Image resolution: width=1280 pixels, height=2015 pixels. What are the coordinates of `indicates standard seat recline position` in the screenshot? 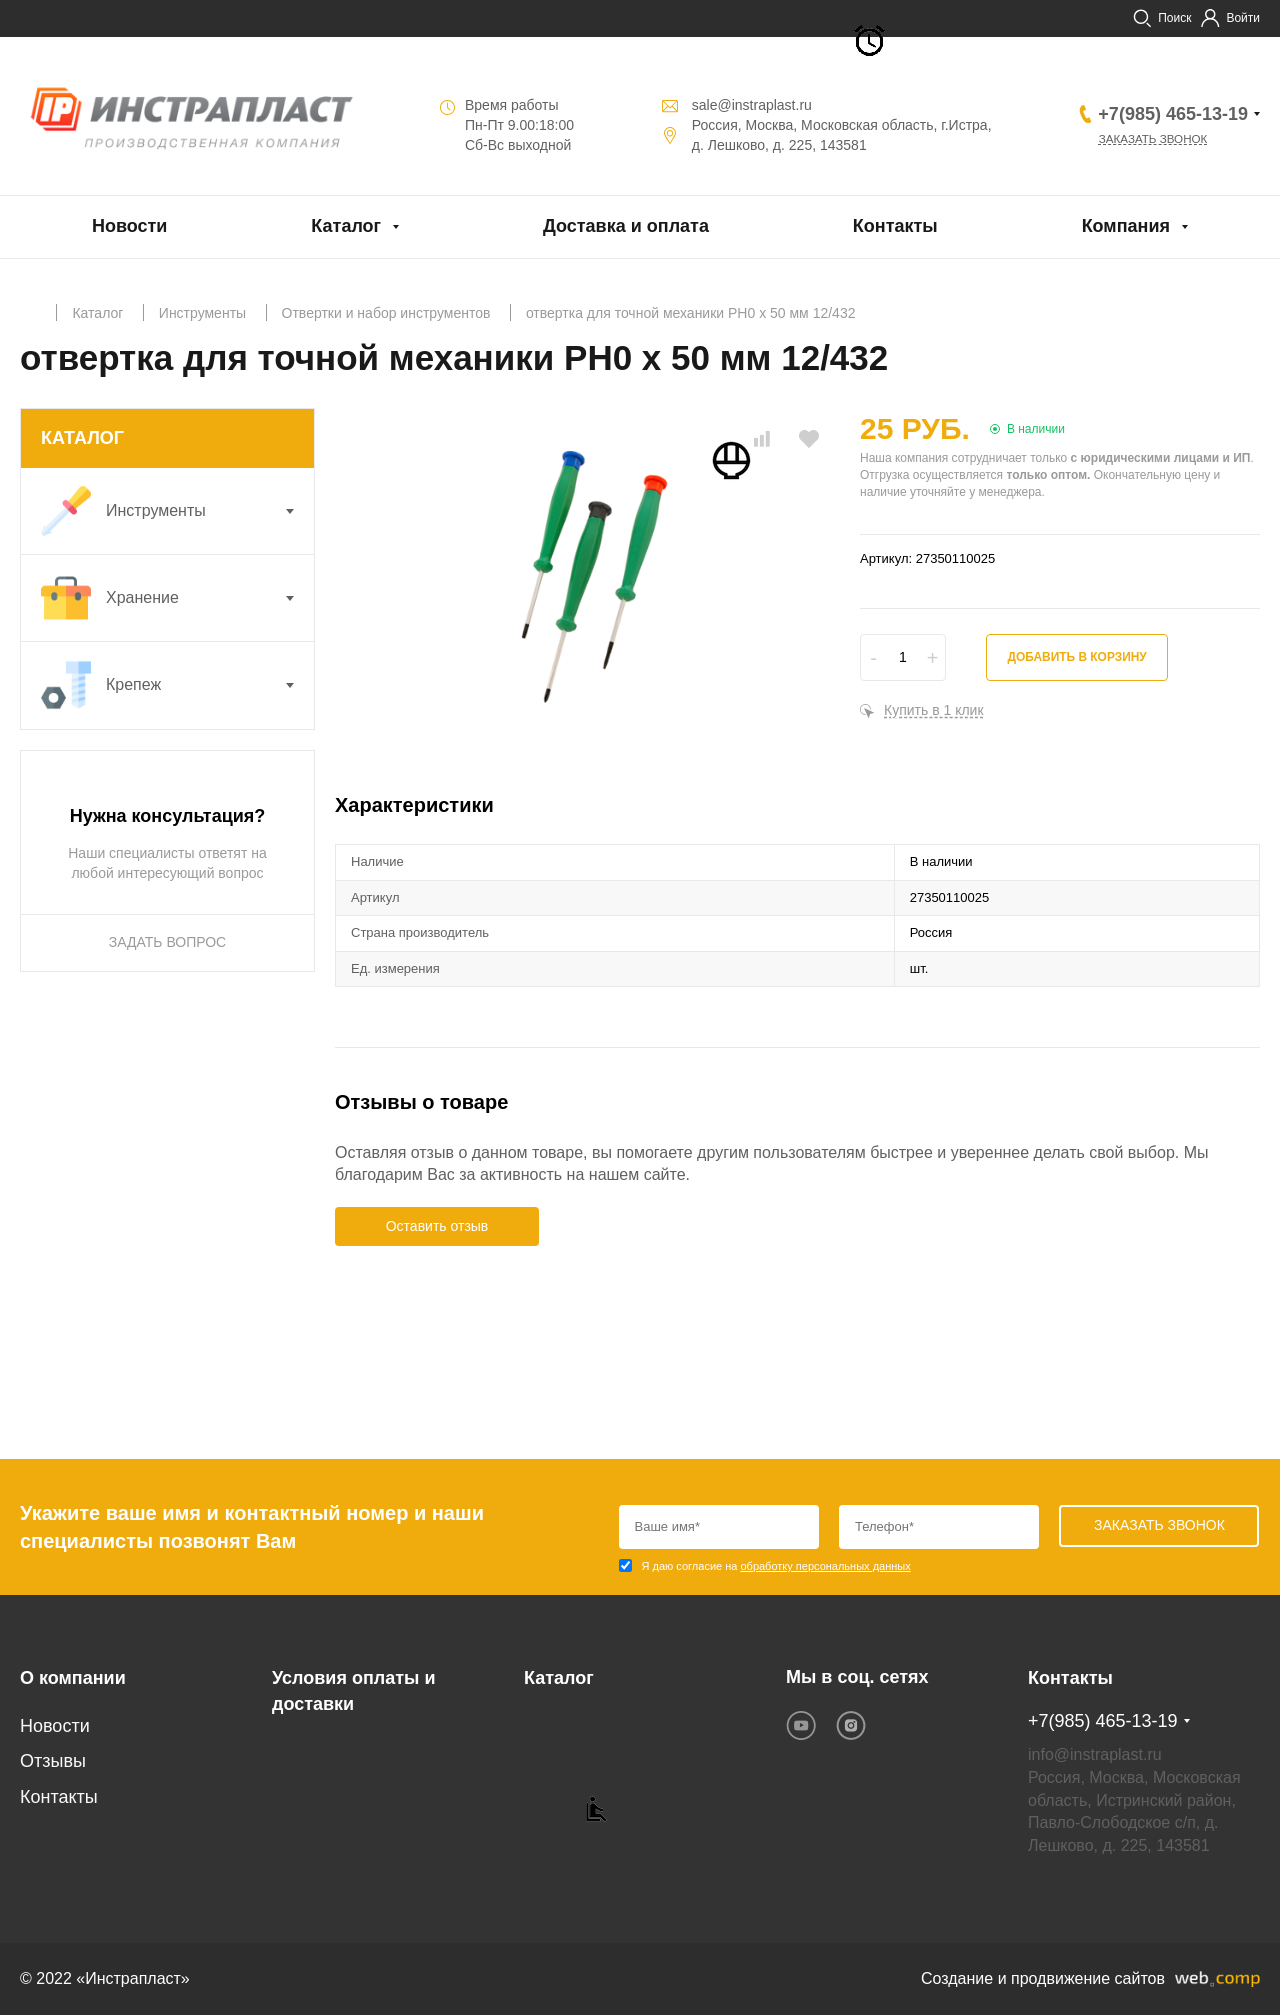 It's located at (596, 1809).